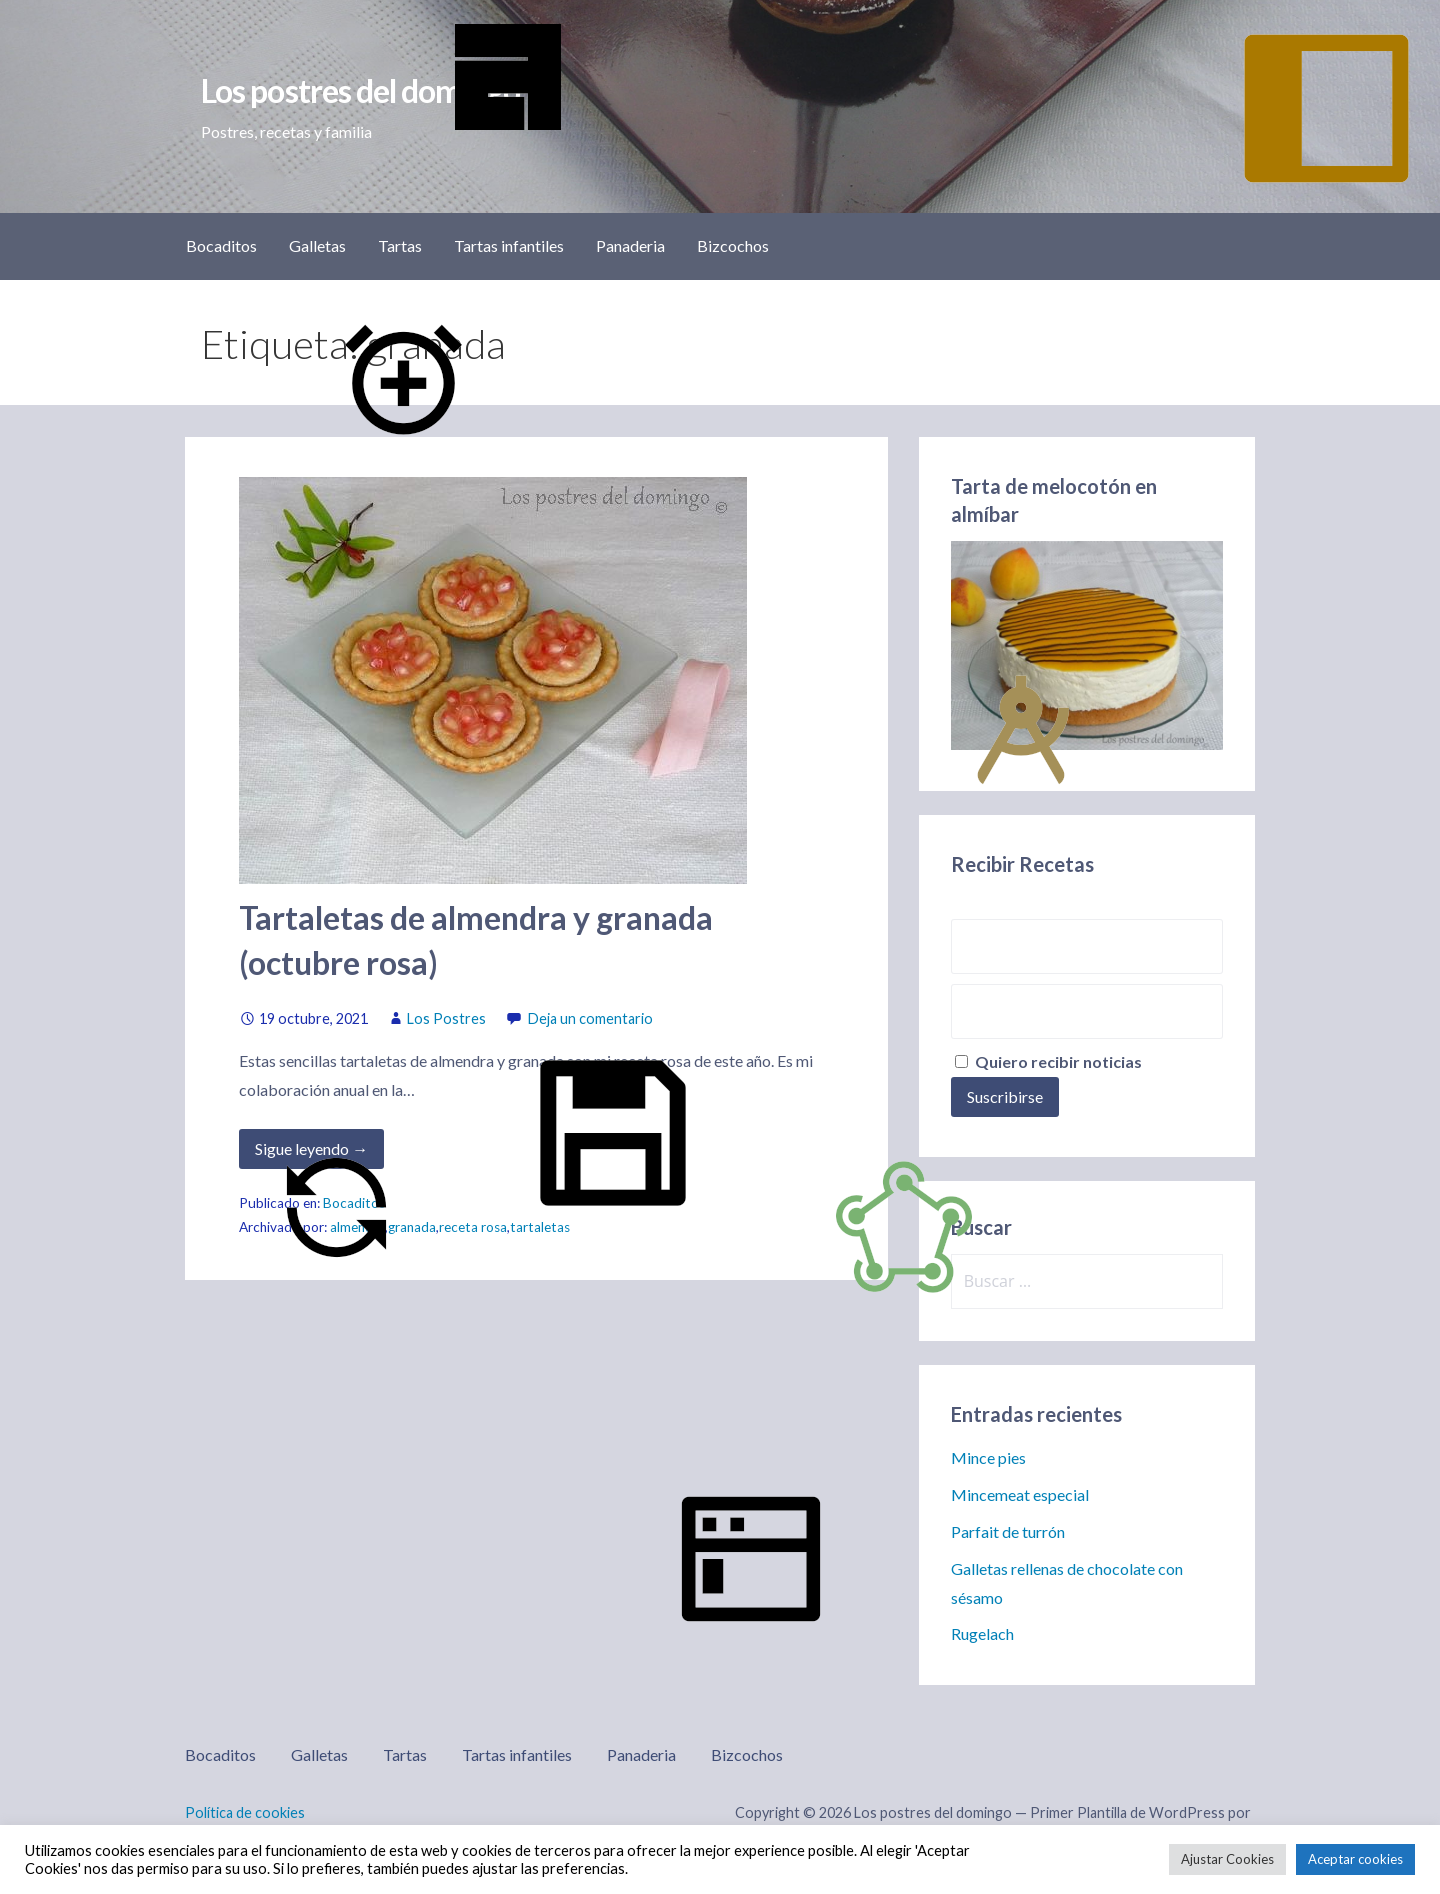 The image size is (1440, 1894). I want to click on undo or revert to previous state, so click(336, 1207).